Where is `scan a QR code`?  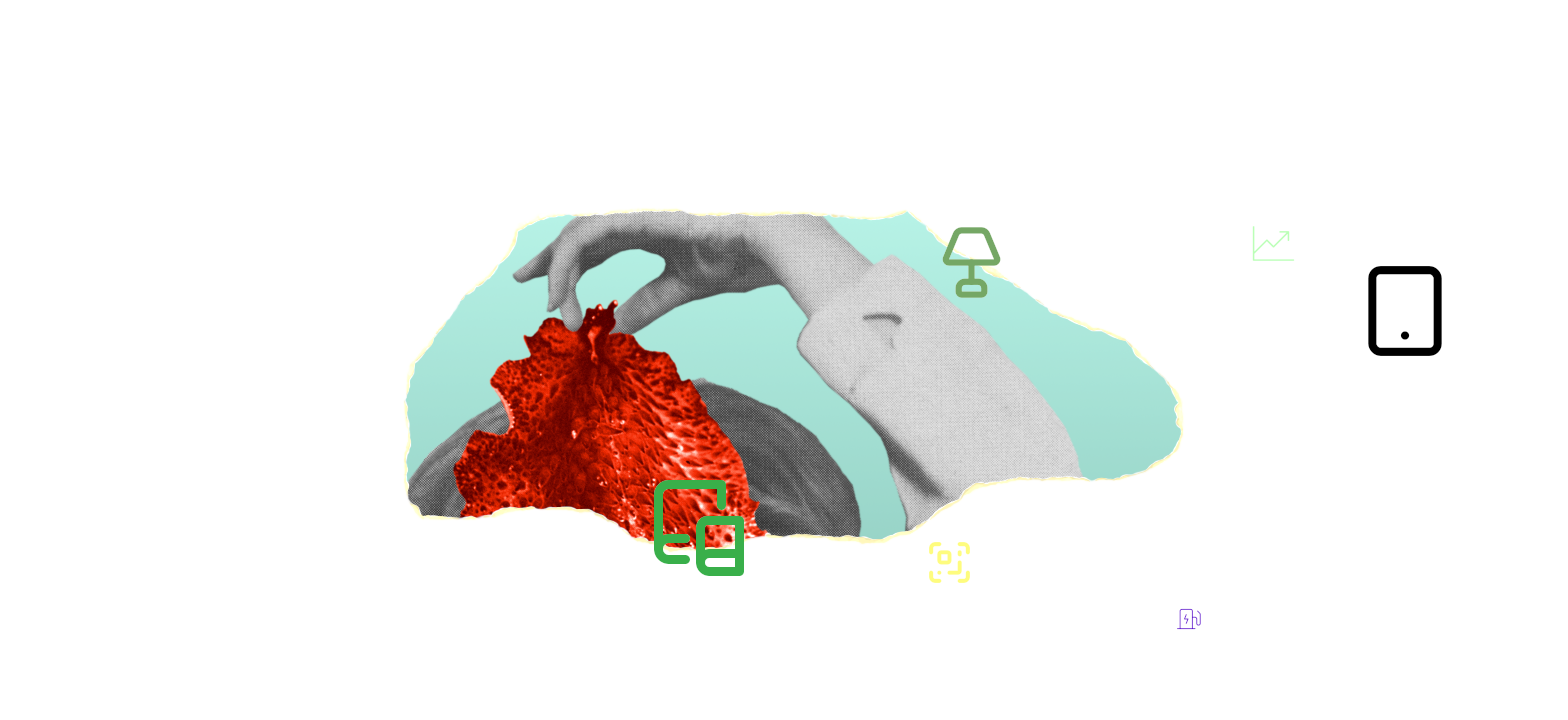
scan a QR code is located at coordinates (949, 562).